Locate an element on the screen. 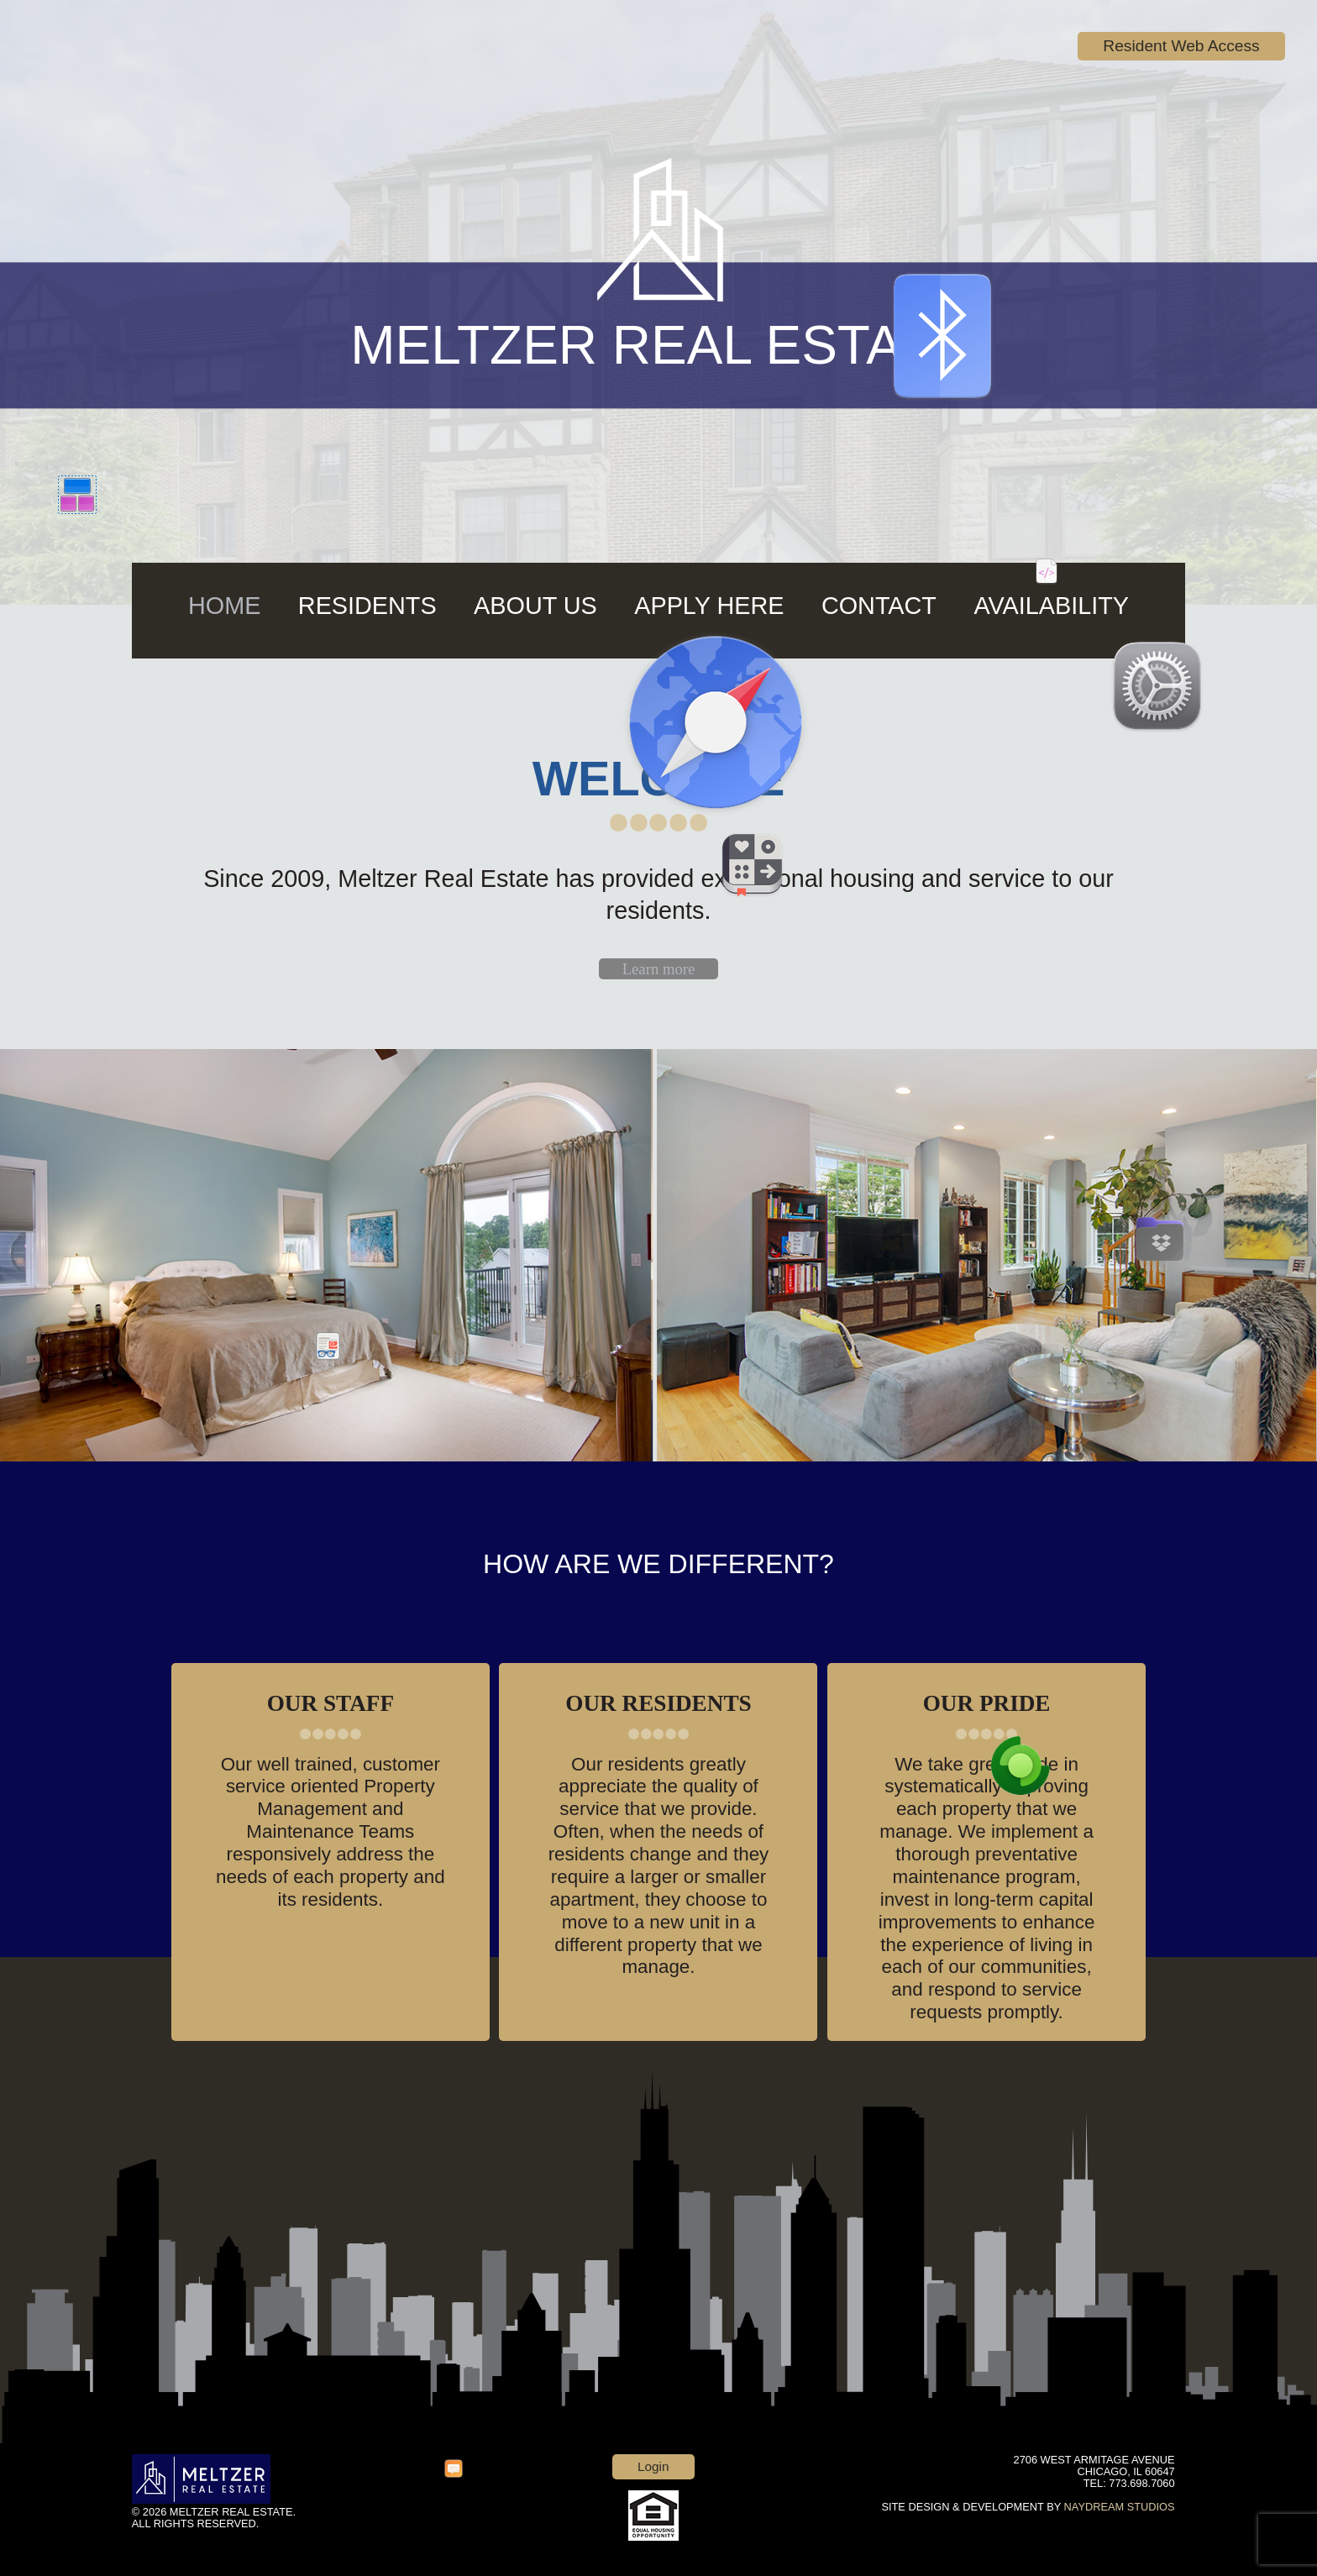 Image resolution: width=1317 pixels, height=2576 pixels. open bluetooth settings is located at coordinates (942, 336).